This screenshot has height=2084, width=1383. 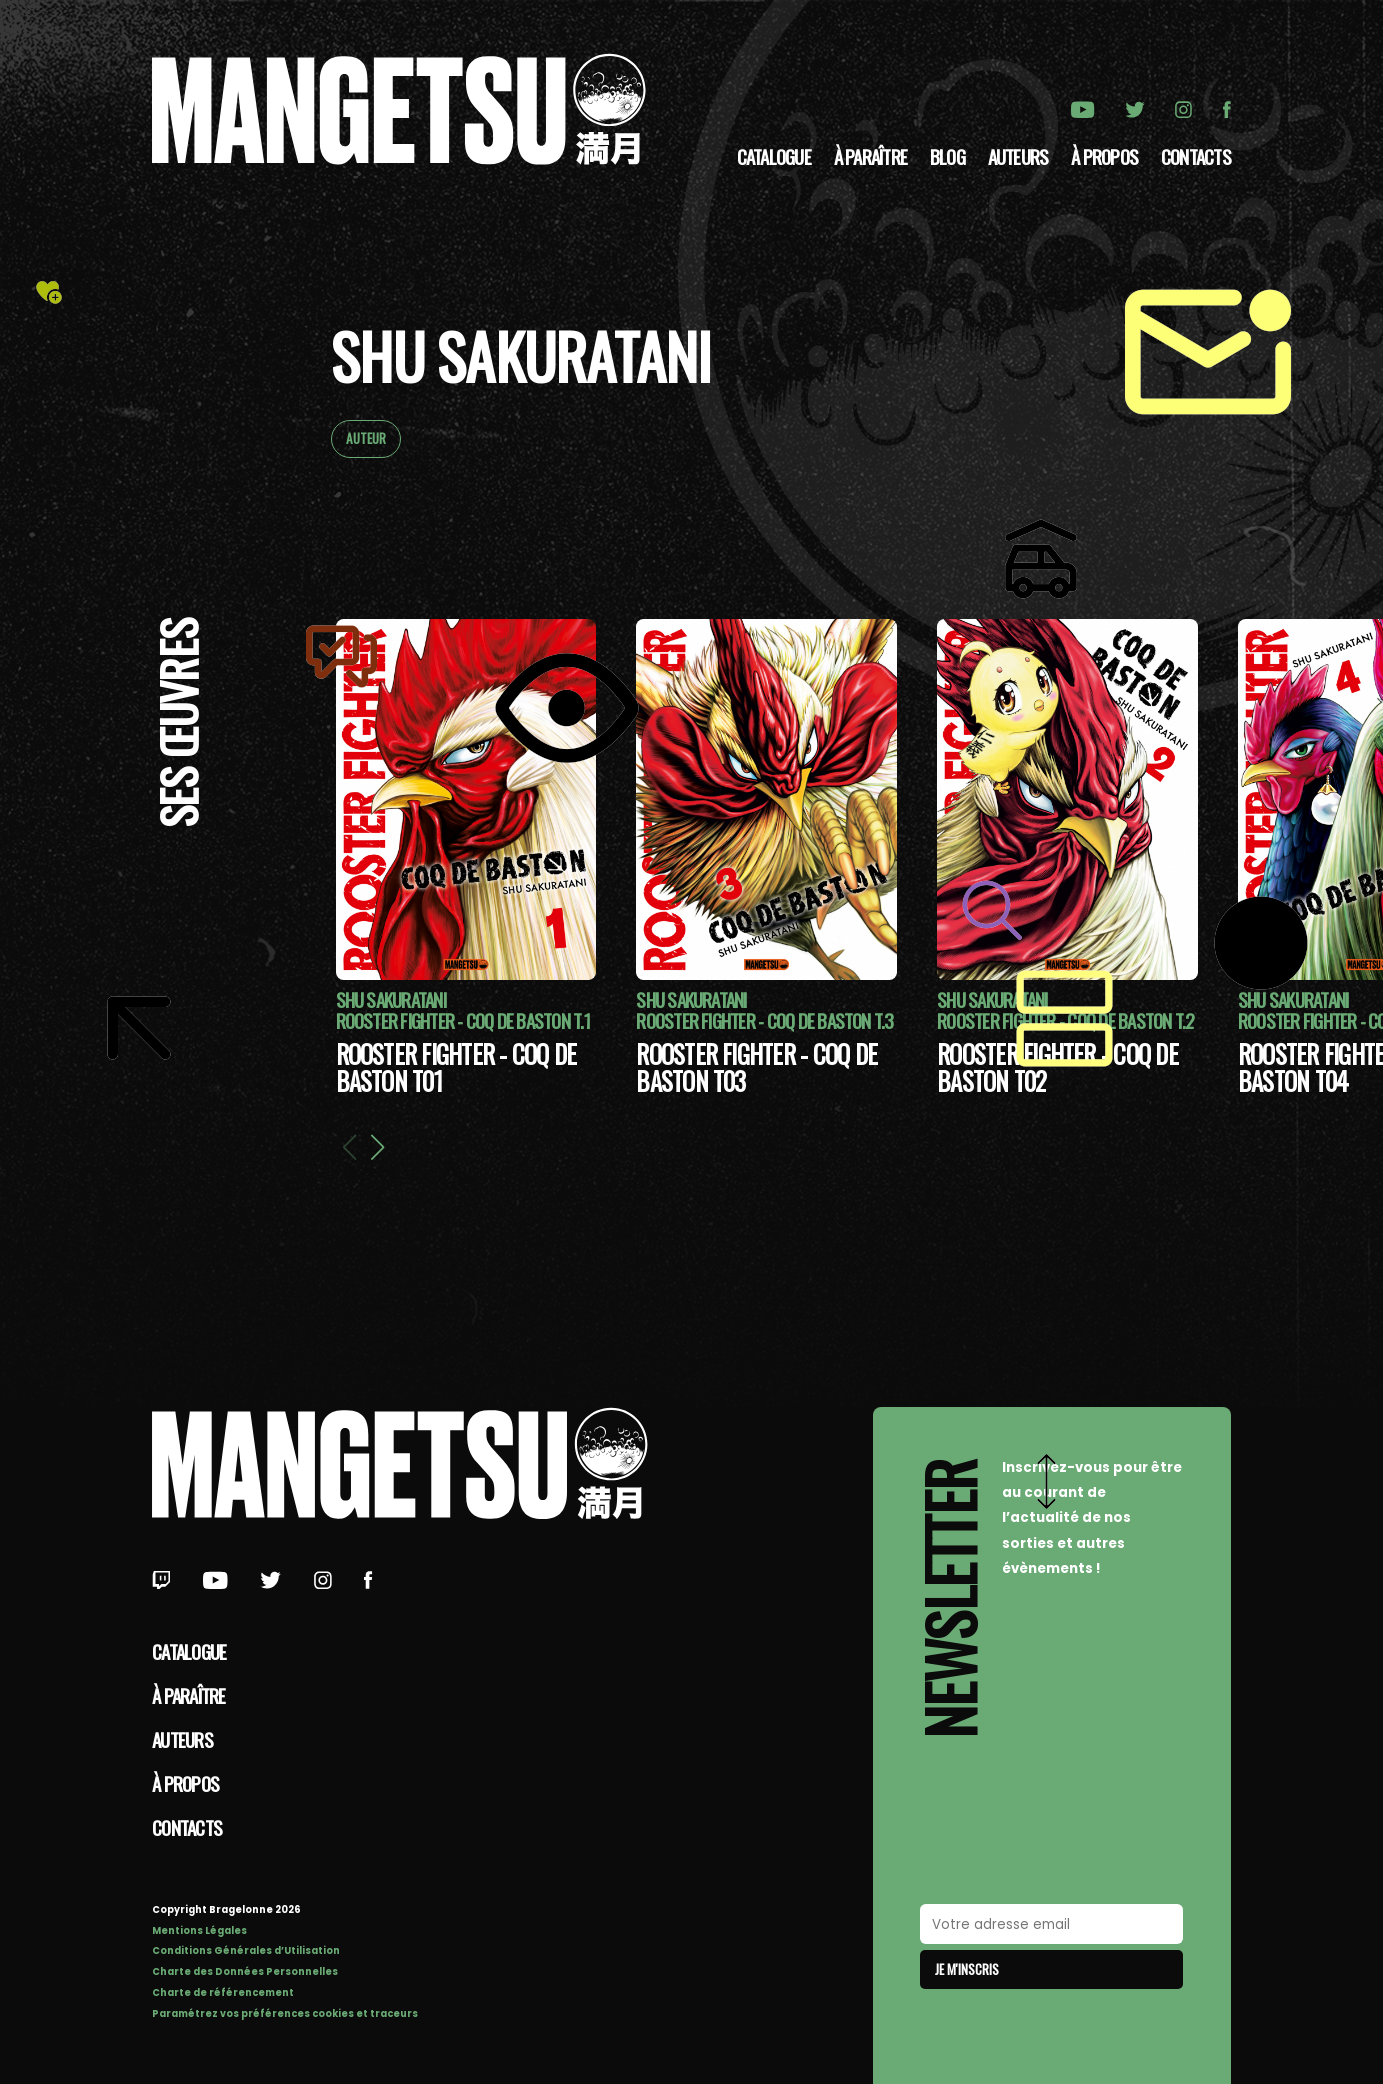 I want to click on indicates unread messages or notifications, so click(x=1208, y=352).